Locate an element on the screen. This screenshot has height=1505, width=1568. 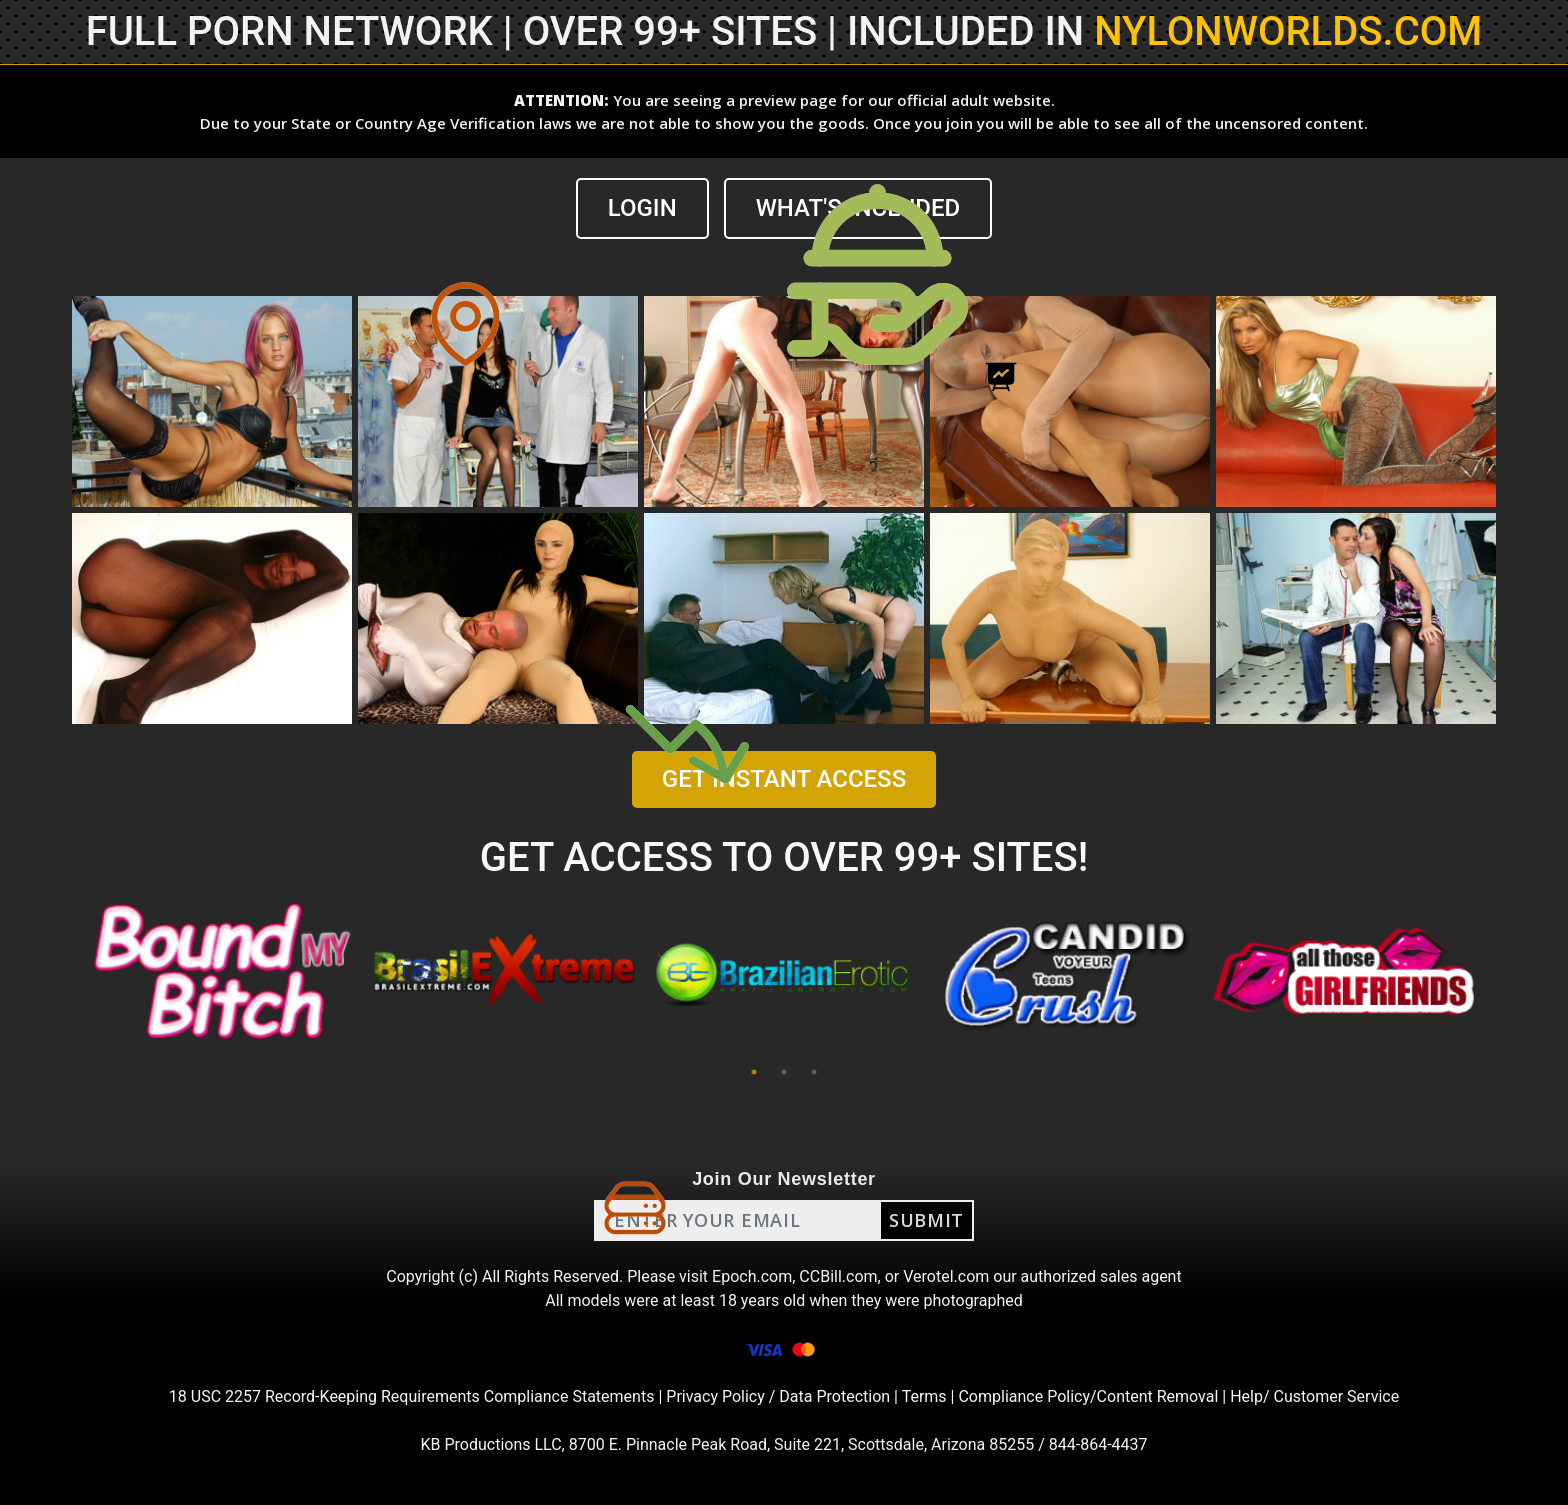
food delivery or catering service is located at coordinates (877, 274).